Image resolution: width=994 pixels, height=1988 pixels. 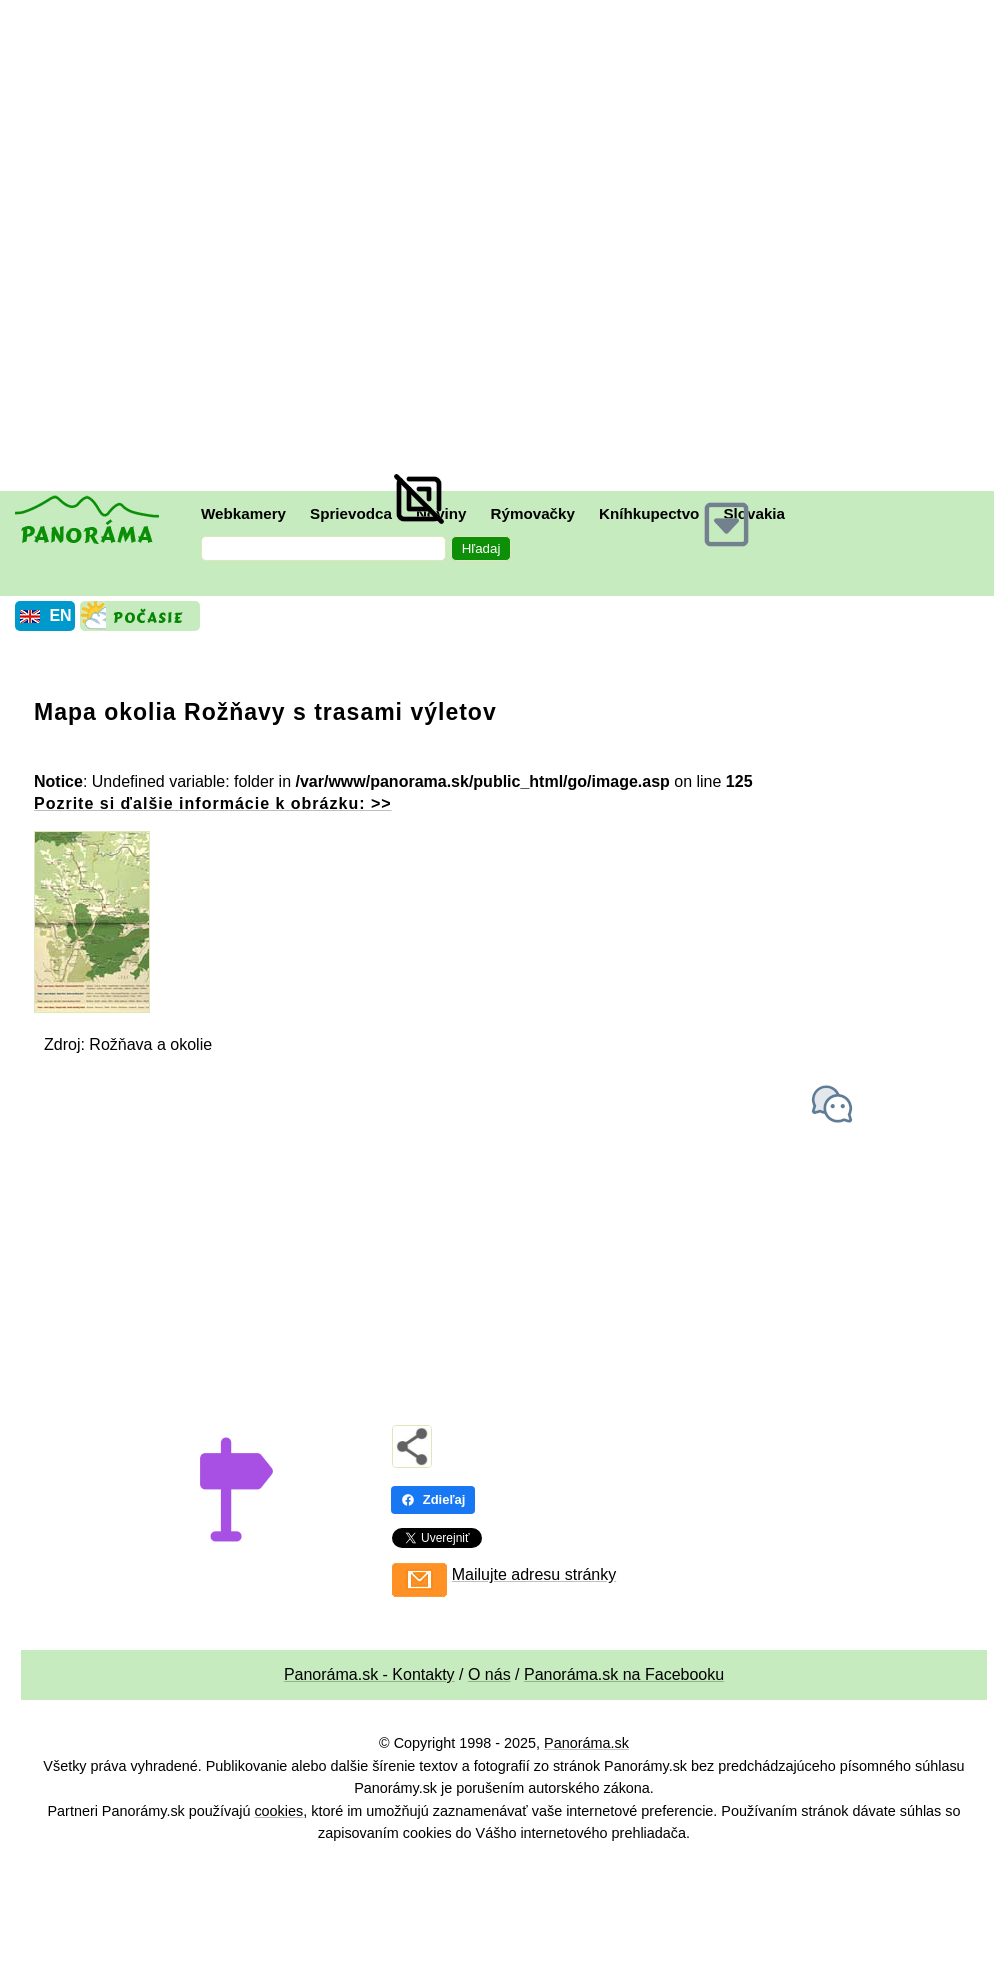 What do you see at coordinates (419, 499) in the screenshot?
I see `disable box model view` at bounding box center [419, 499].